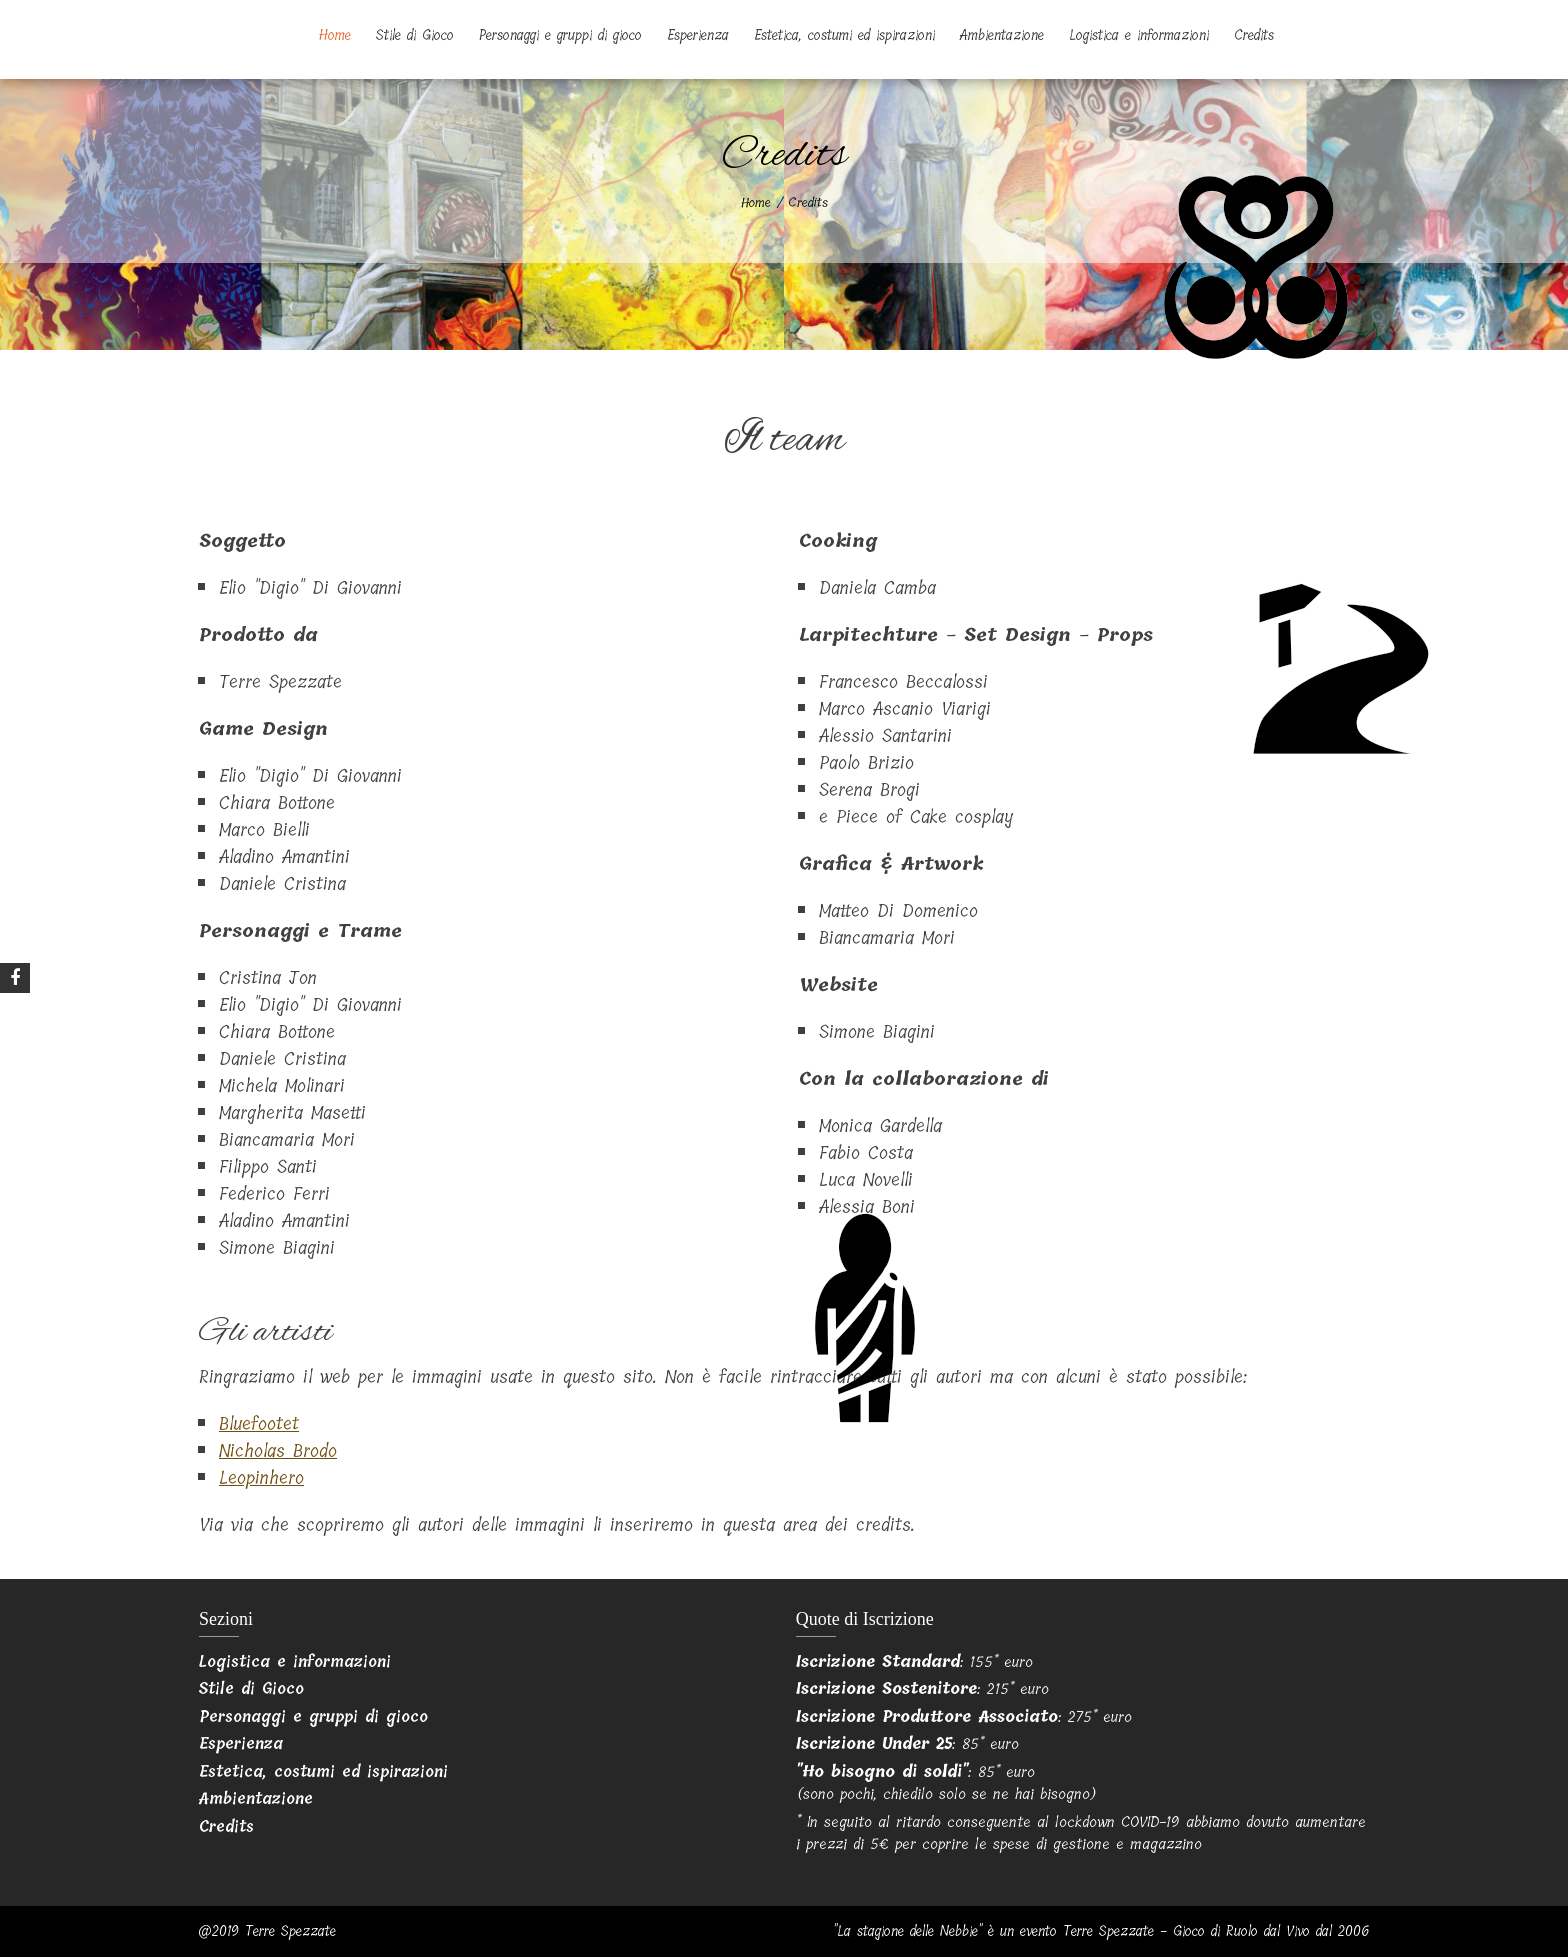  I want to click on decorative abstract symbol or ornament, so click(1256, 267).